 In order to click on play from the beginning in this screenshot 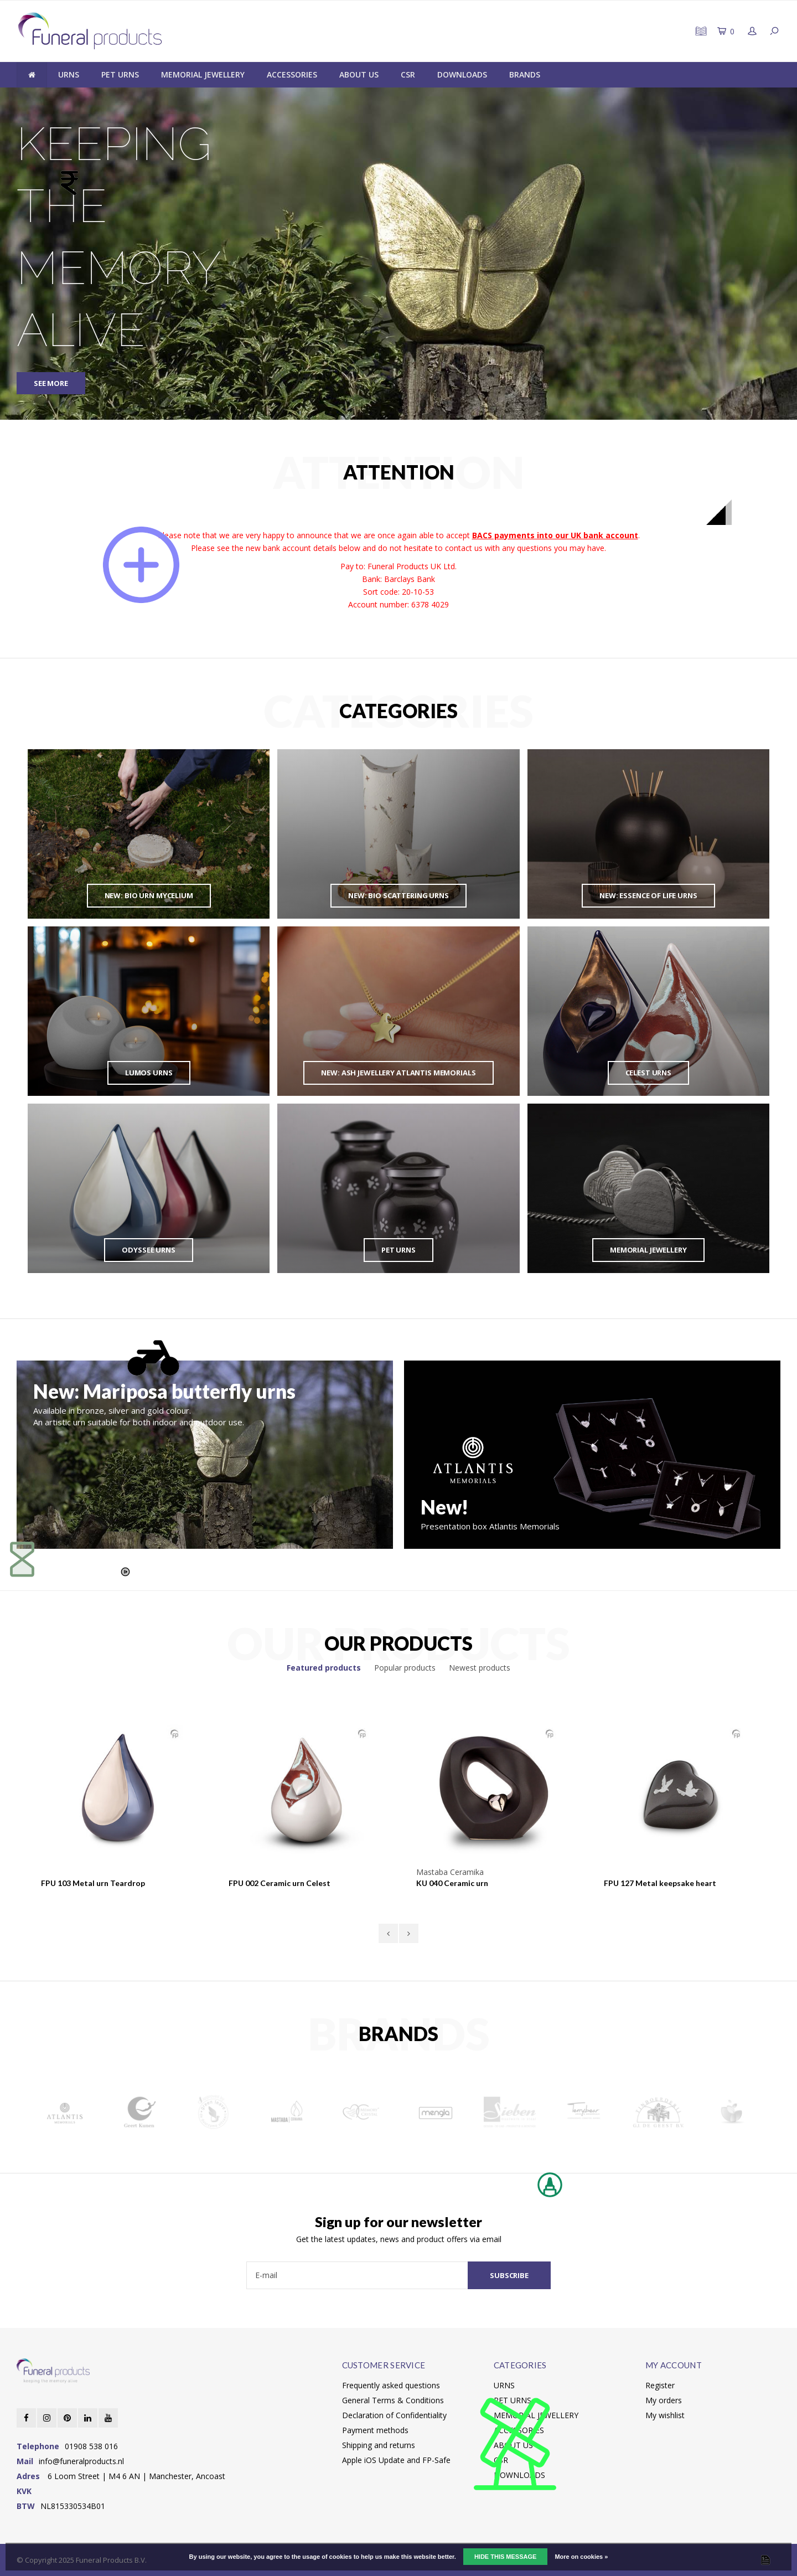, I will do `click(125, 1572)`.